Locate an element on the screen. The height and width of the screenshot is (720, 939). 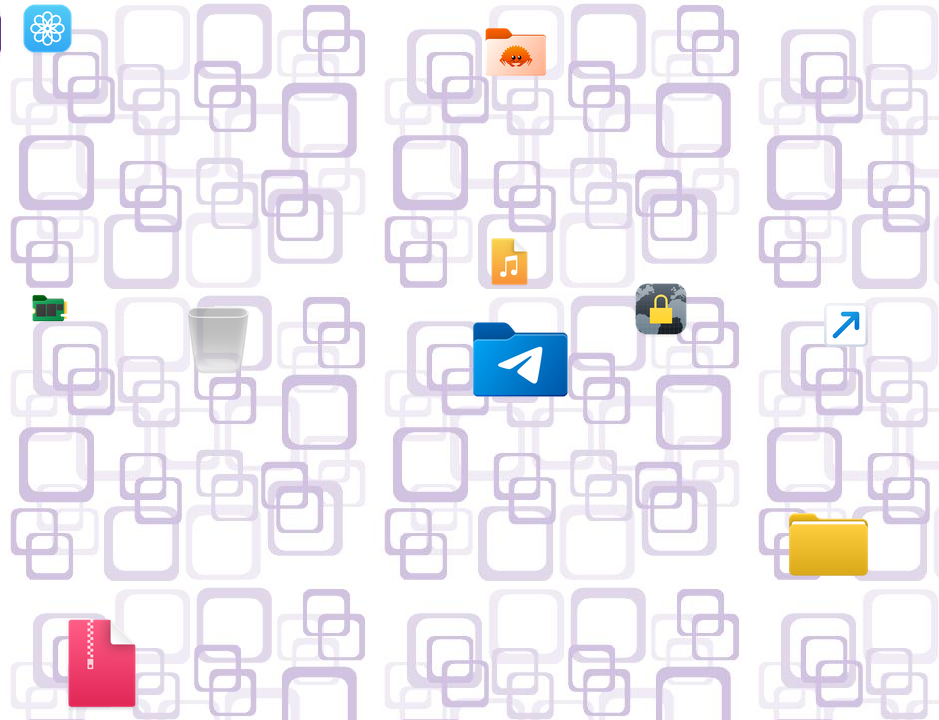
manage browser security and SSL certificate settings is located at coordinates (661, 309).